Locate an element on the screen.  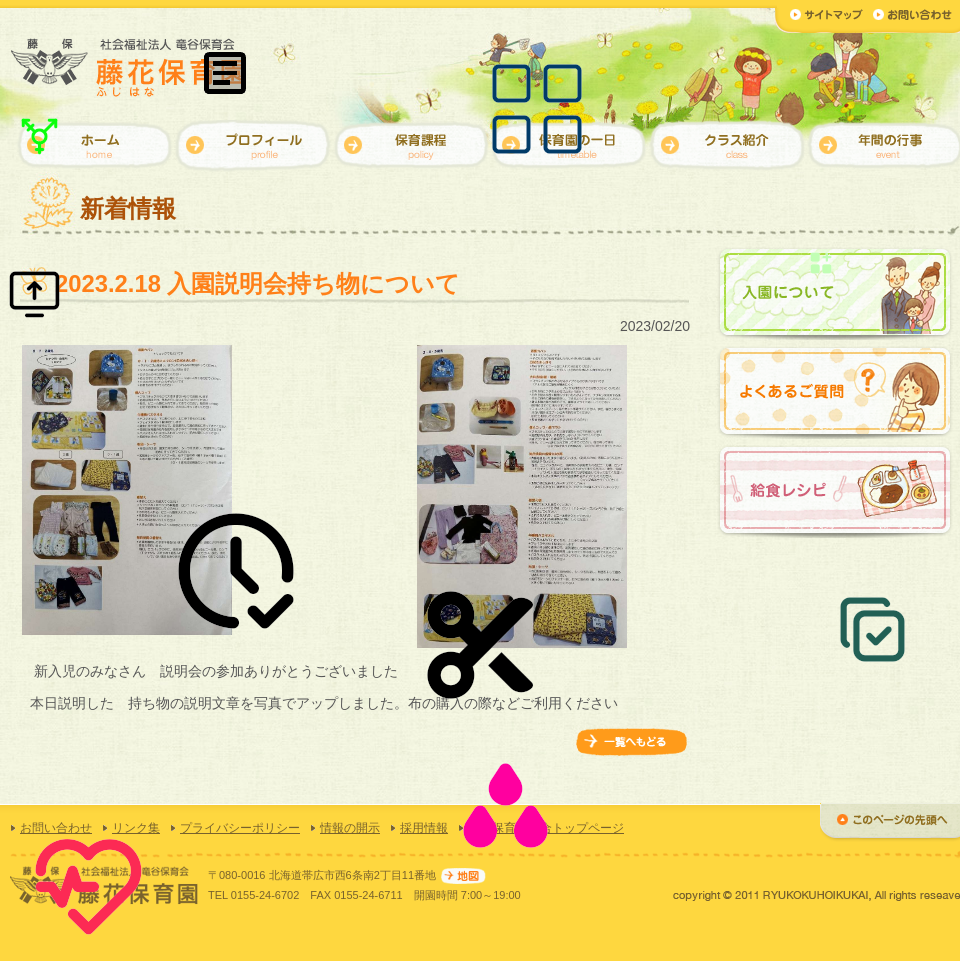
content copied successfully to clipboard is located at coordinates (872, 629).